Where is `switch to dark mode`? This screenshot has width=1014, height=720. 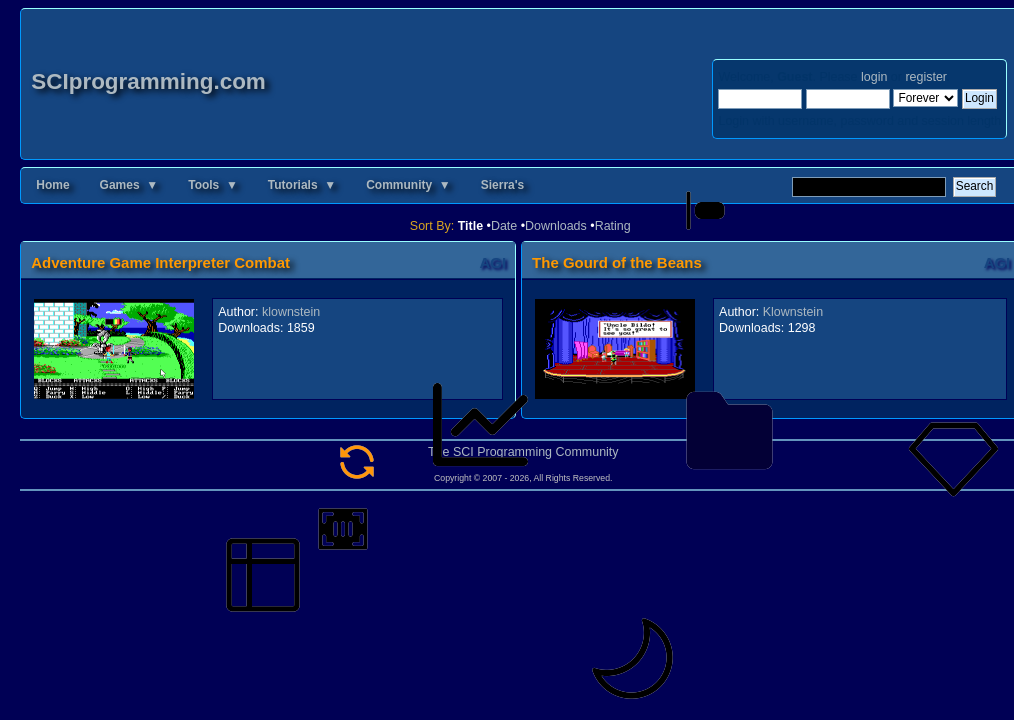
switch to dark mode is located at coordinates (631, 657).